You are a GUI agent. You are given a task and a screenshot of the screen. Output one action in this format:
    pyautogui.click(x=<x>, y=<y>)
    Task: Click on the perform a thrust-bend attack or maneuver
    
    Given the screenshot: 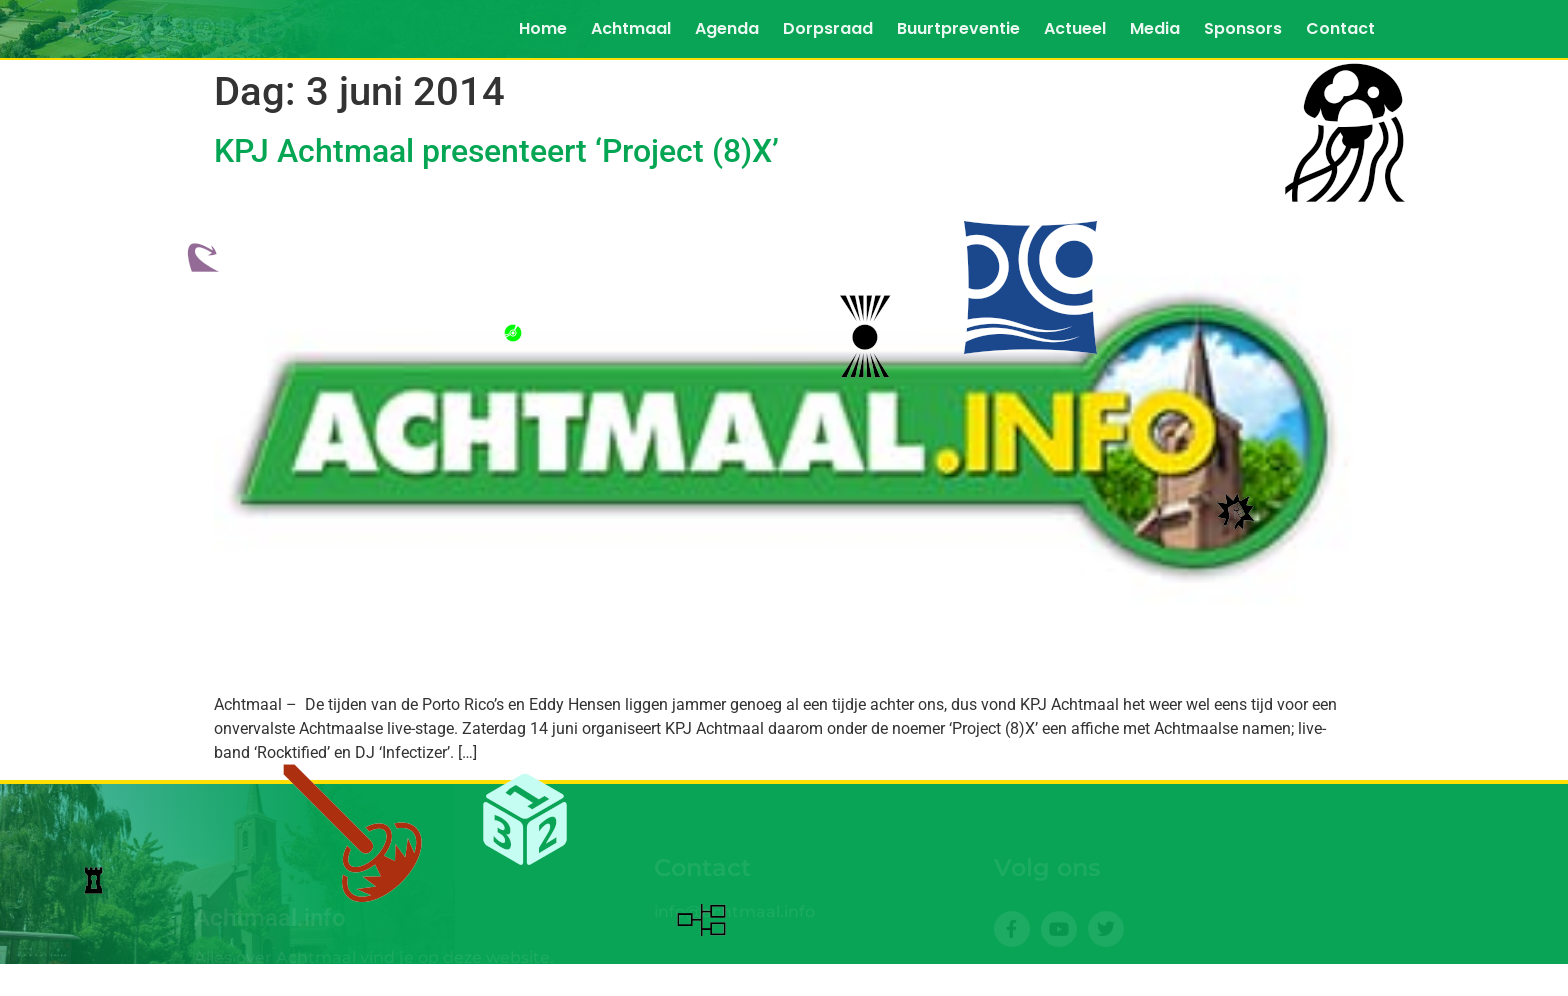 What is the action you would take?
    pyautogui.click(x=203, y=256)
    